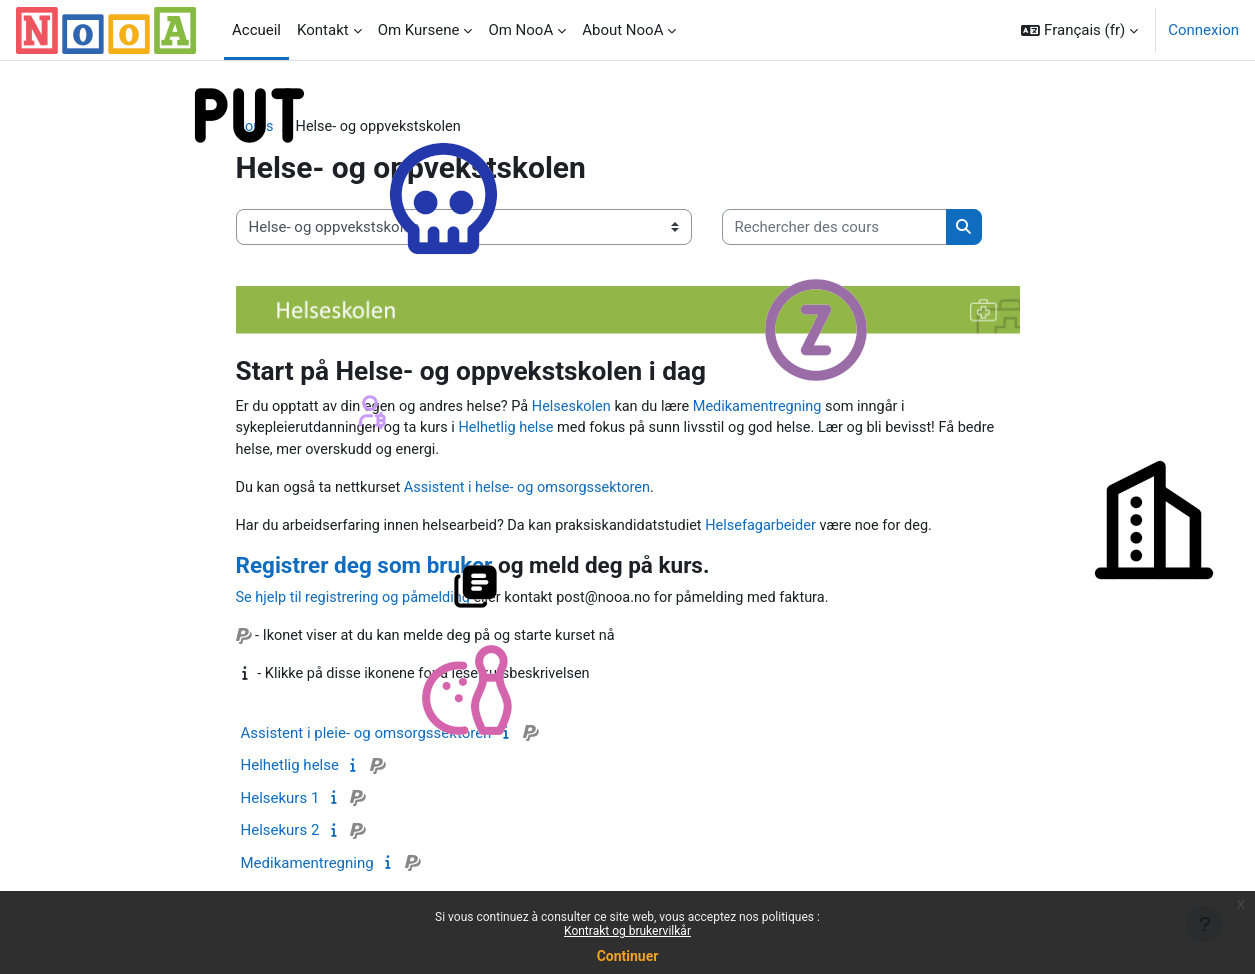 This screenshot has width=1255, height=974. I want to click on view corporate or business location, so click(1154, 520).